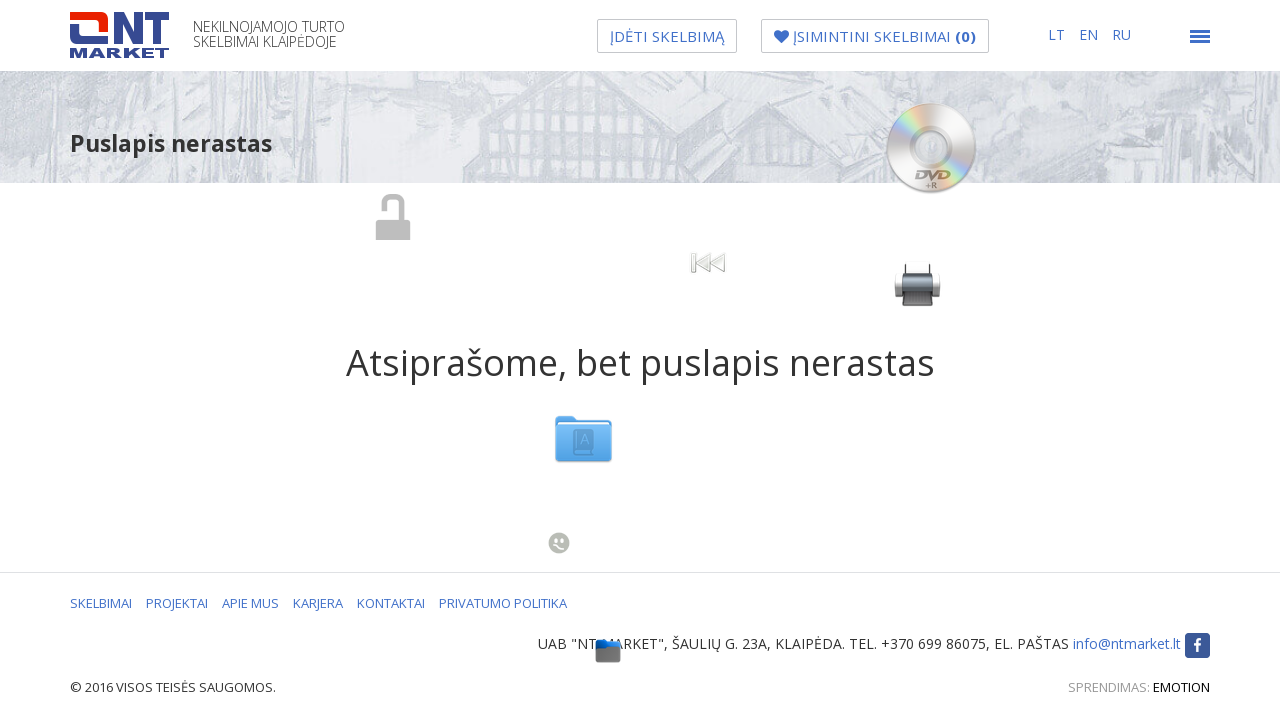 The width and height of the screenshot is (1280, 720). What do you see at coordinates (559, 543) in the screenshot?
I see `indicates confusion or uncertainty about an action` at bounding box center [559, 543].